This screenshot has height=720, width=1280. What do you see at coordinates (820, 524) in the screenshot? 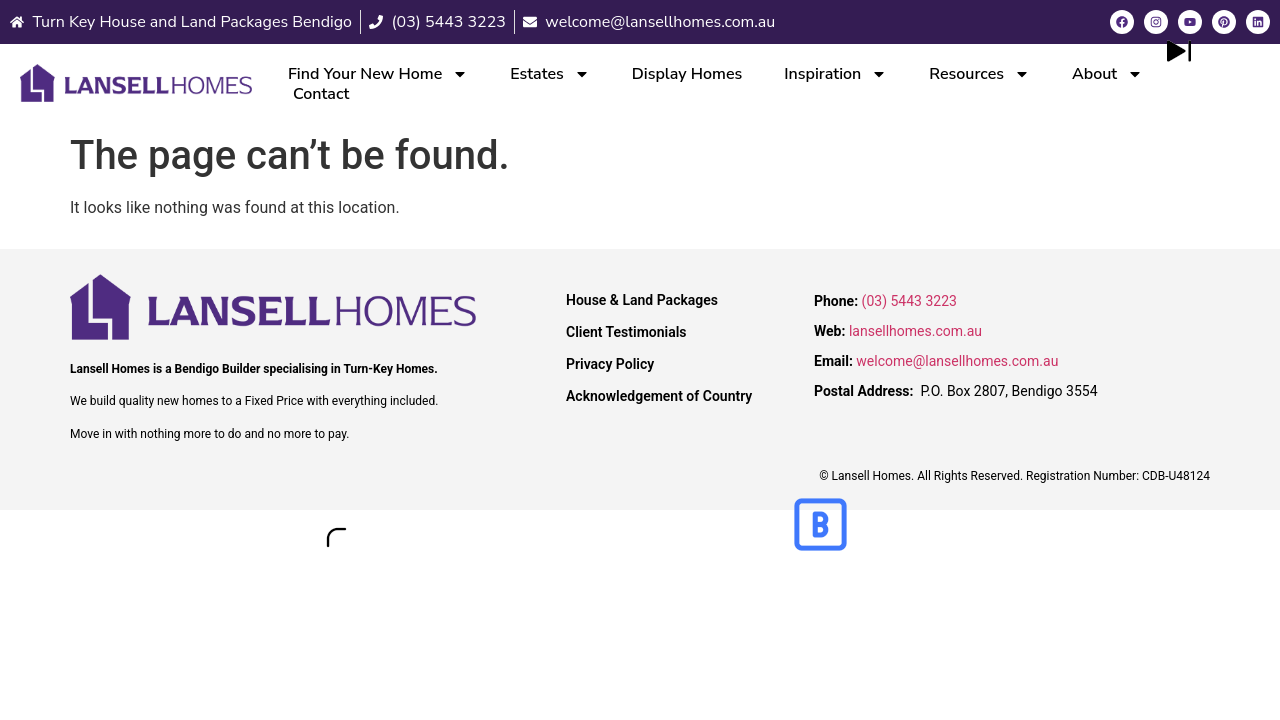
I see `apply bold formatting to text` at bounding box center [820, 524].